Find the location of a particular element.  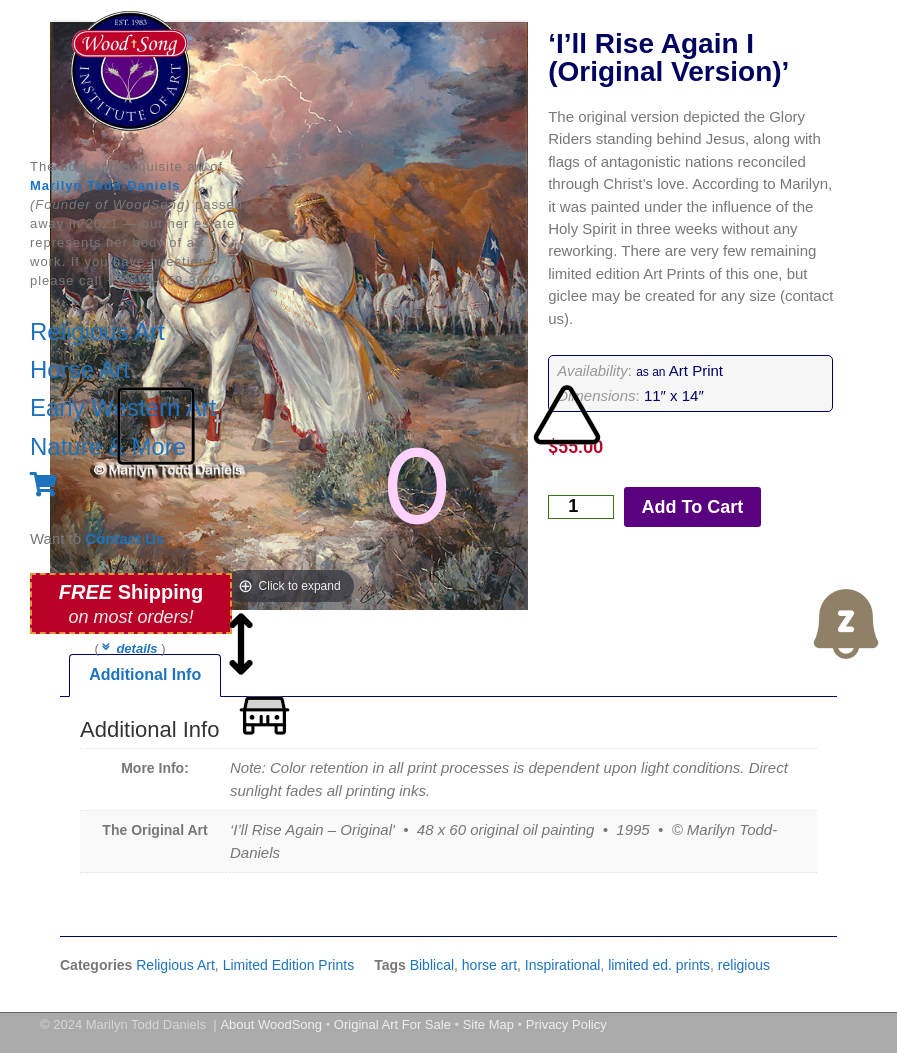

indicates a warning or caution state is located at coordinates (567, 416).